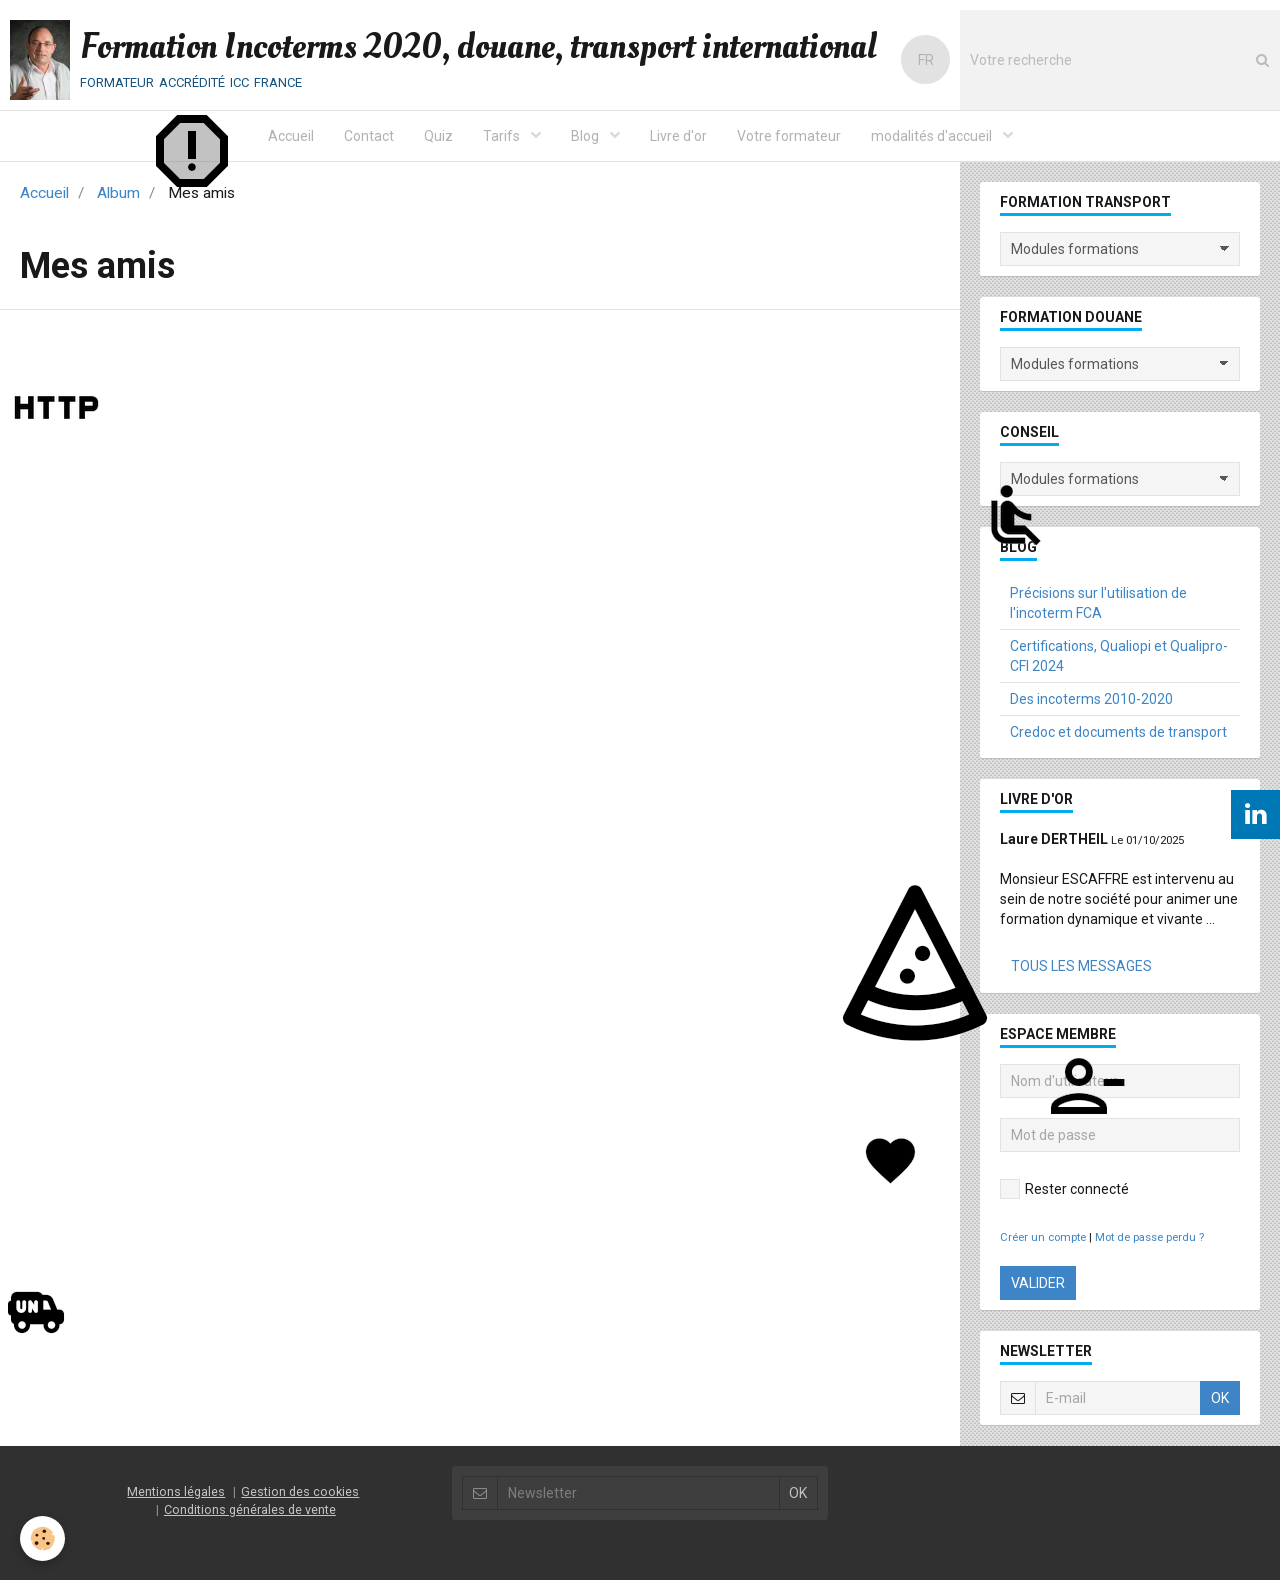 The image size is (1280, 1580). Describe the element at coordinates (192, 151) in the screenshot. I see `report inappropriate content or behavior` at that location.